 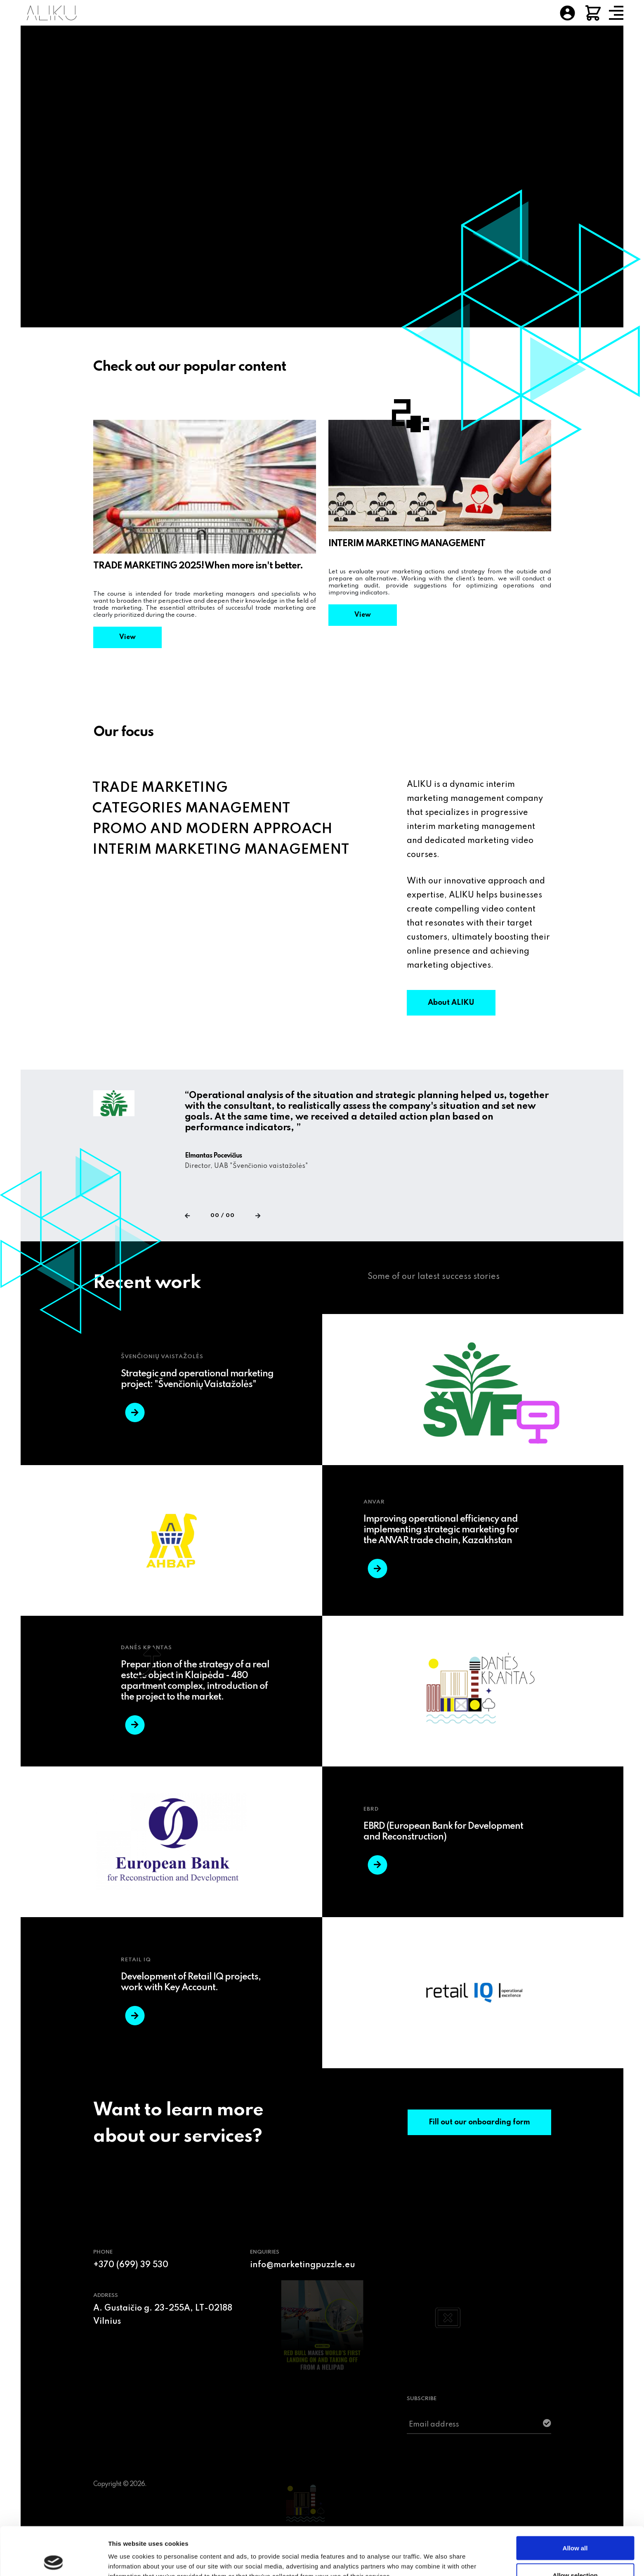 What do you see at coordinates (538, 1422) in the screenshot?
I see `indicates a reserved spot or area` at bounding box center [538, 1422].